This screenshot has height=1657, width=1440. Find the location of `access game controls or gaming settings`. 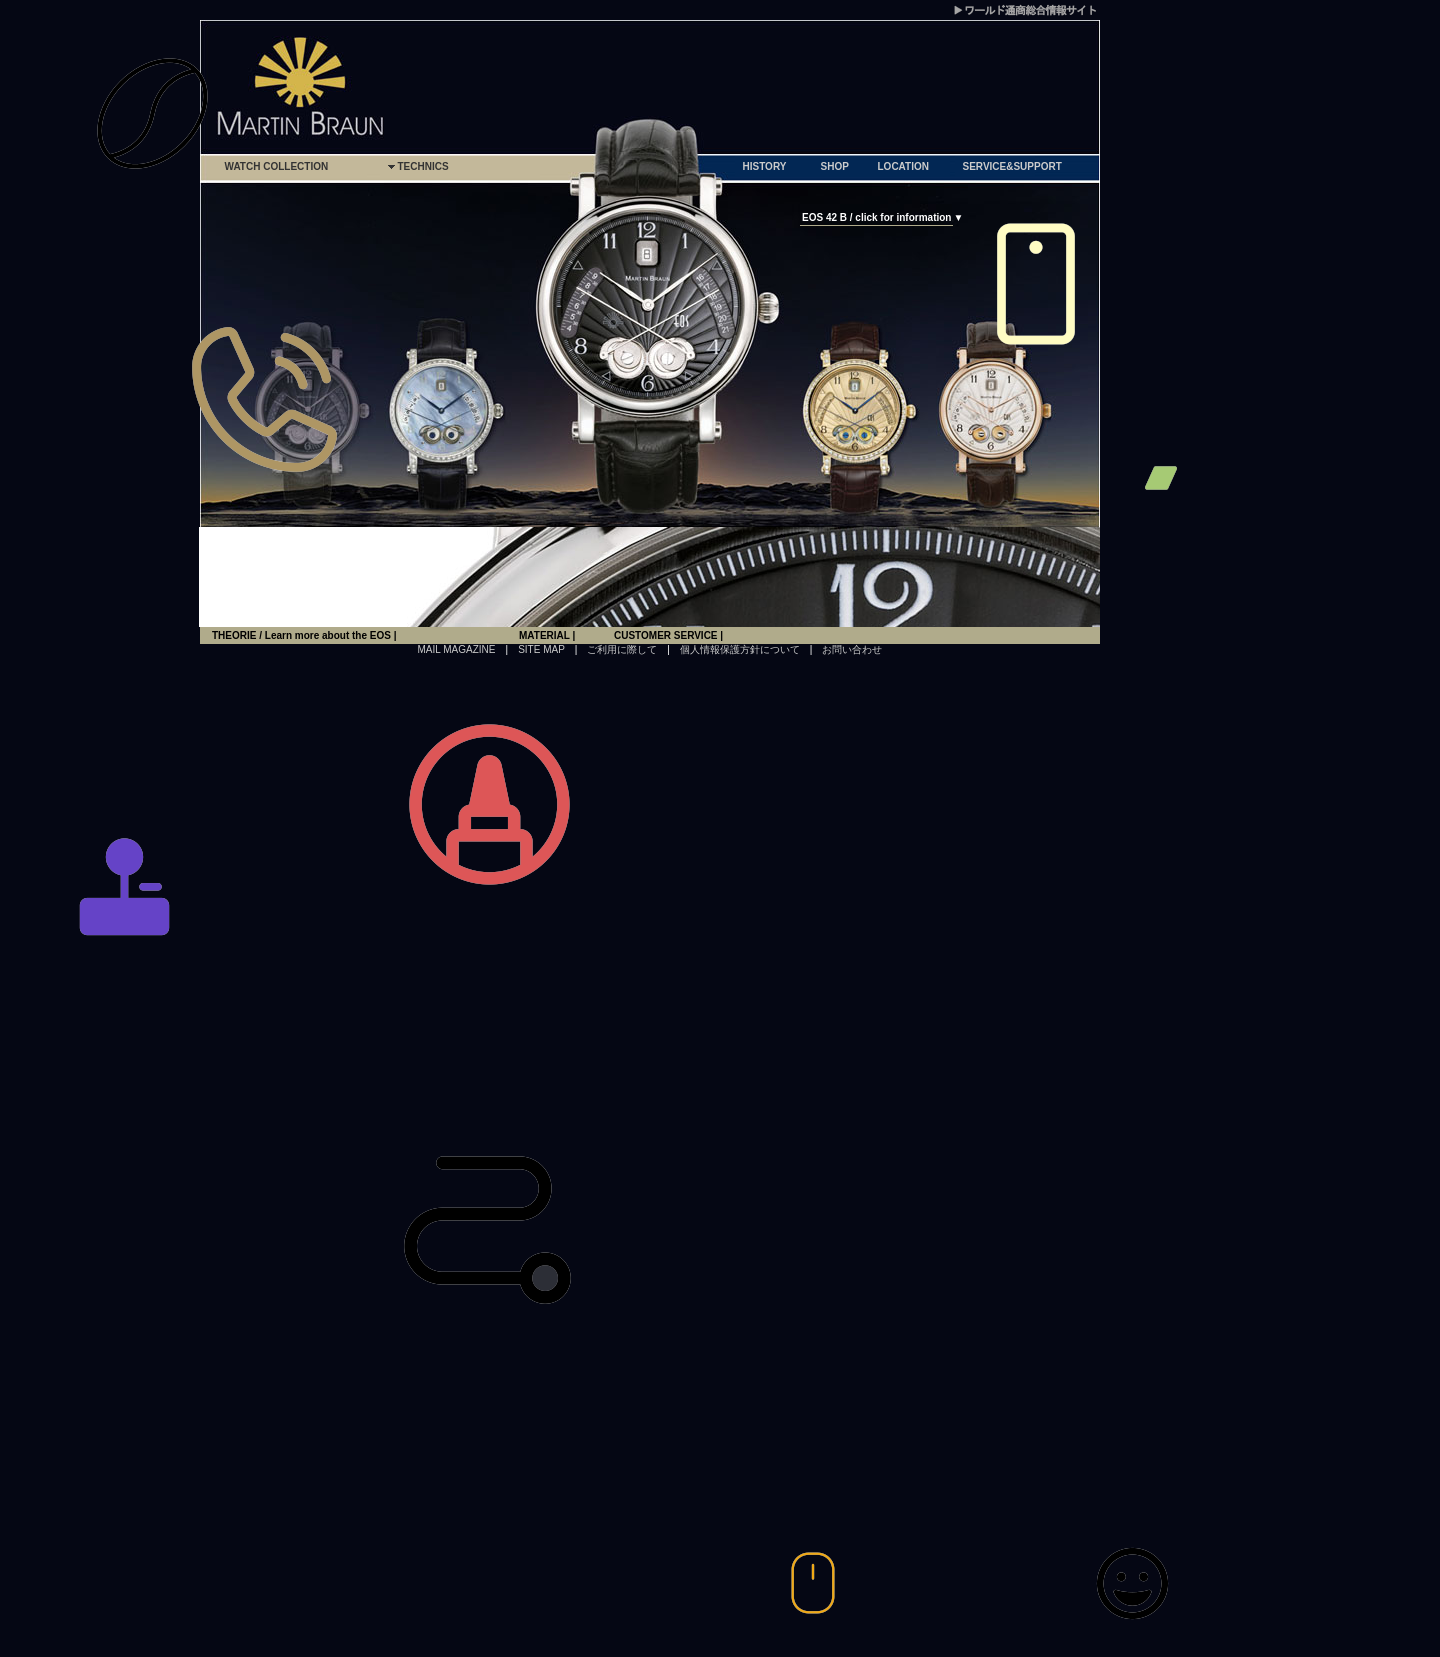

access game controls or gaming settings is located at coordinates (124, 890).